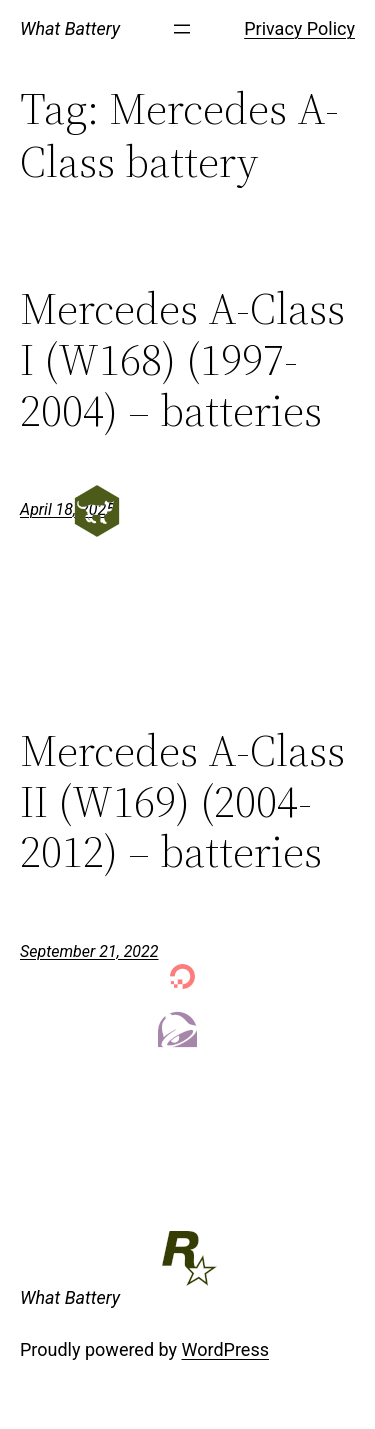 Image resolution: width=375 pixels, height=1429 pixels. What do you see at coordinates (189, 1258) in the screenshot?
I see `Rockstar Games company logo` at bounding box center [189, 1258].